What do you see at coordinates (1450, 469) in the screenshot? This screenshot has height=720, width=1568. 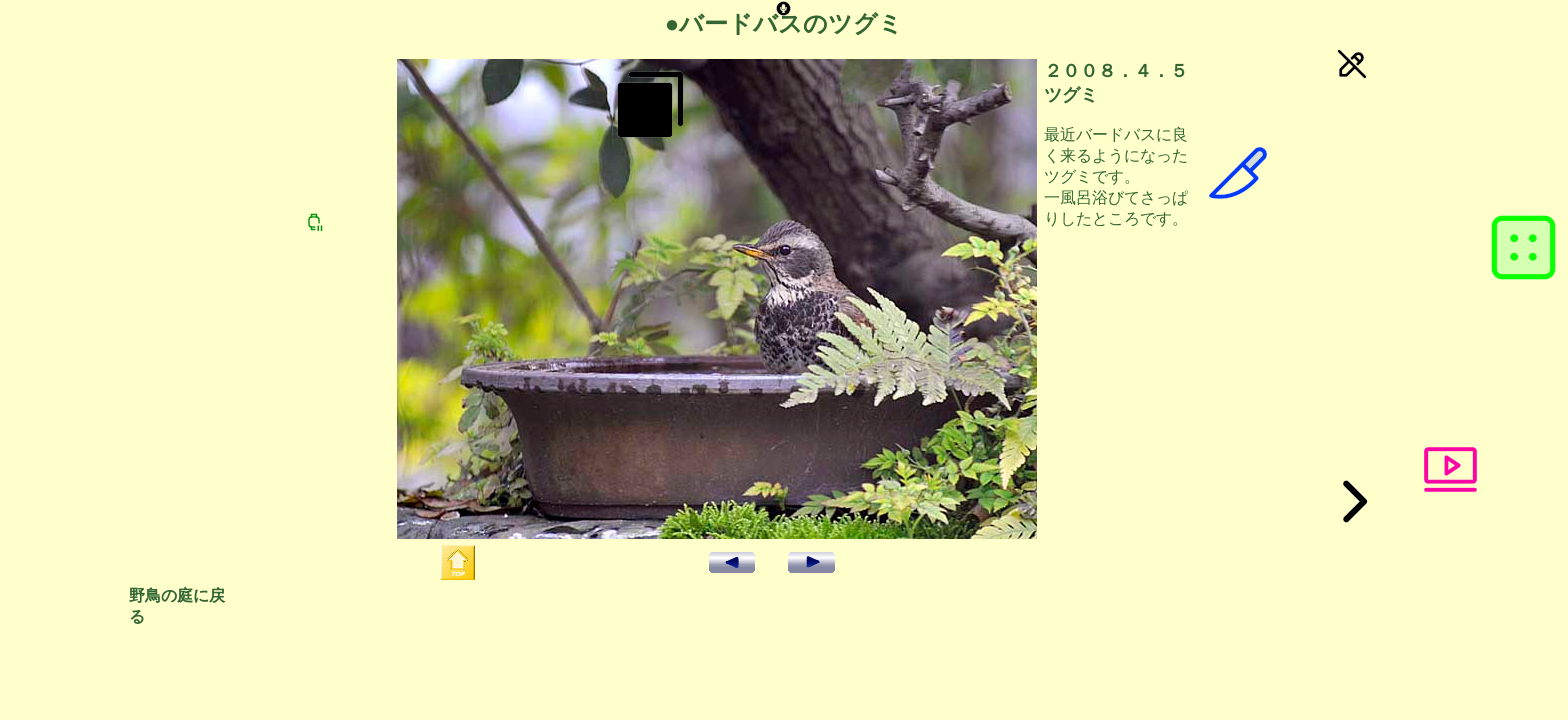 I see `play or watch a video` at bounding box center [1450, 469].